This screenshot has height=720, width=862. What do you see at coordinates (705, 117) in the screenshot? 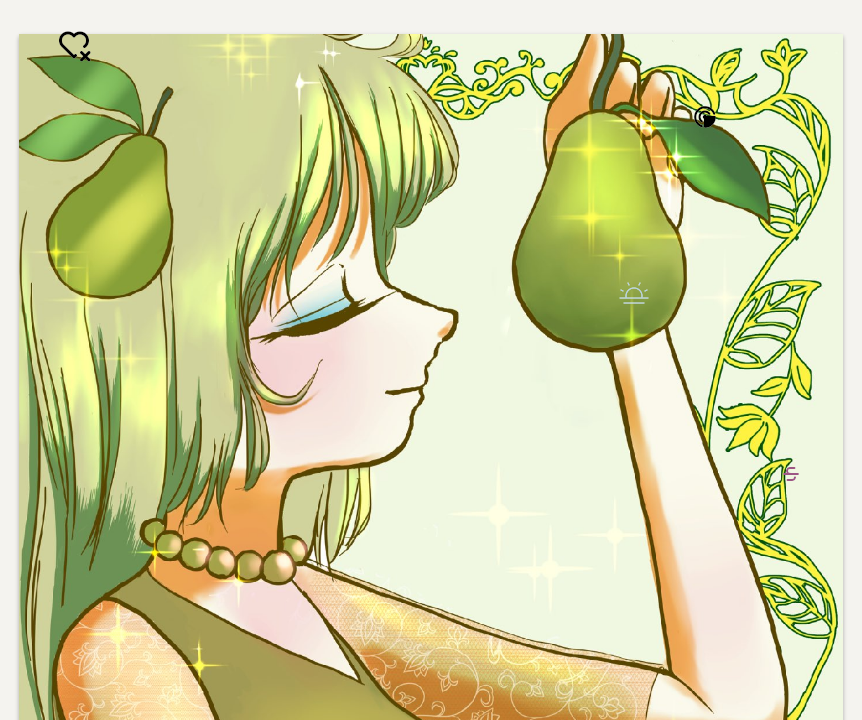
I see `scan for nearby devices or networks` at bounding box center [705, 117].